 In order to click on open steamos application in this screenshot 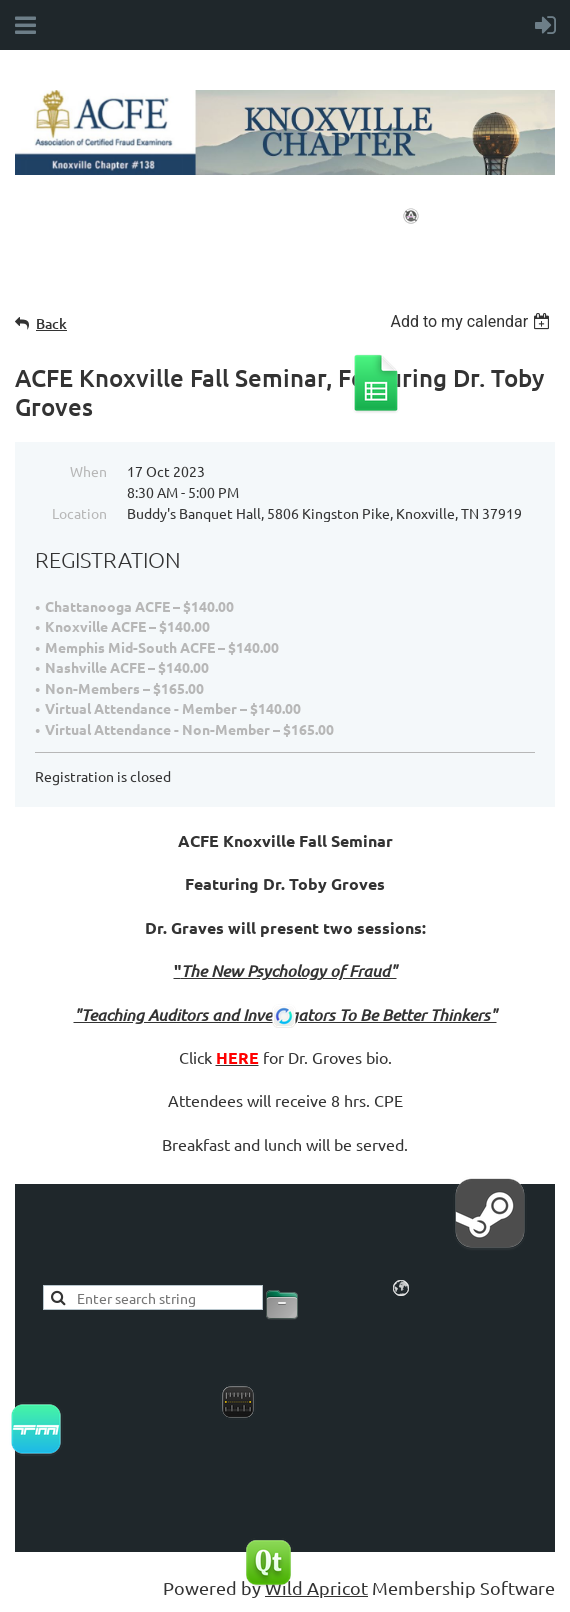, I will do `click(490, 1213)`.